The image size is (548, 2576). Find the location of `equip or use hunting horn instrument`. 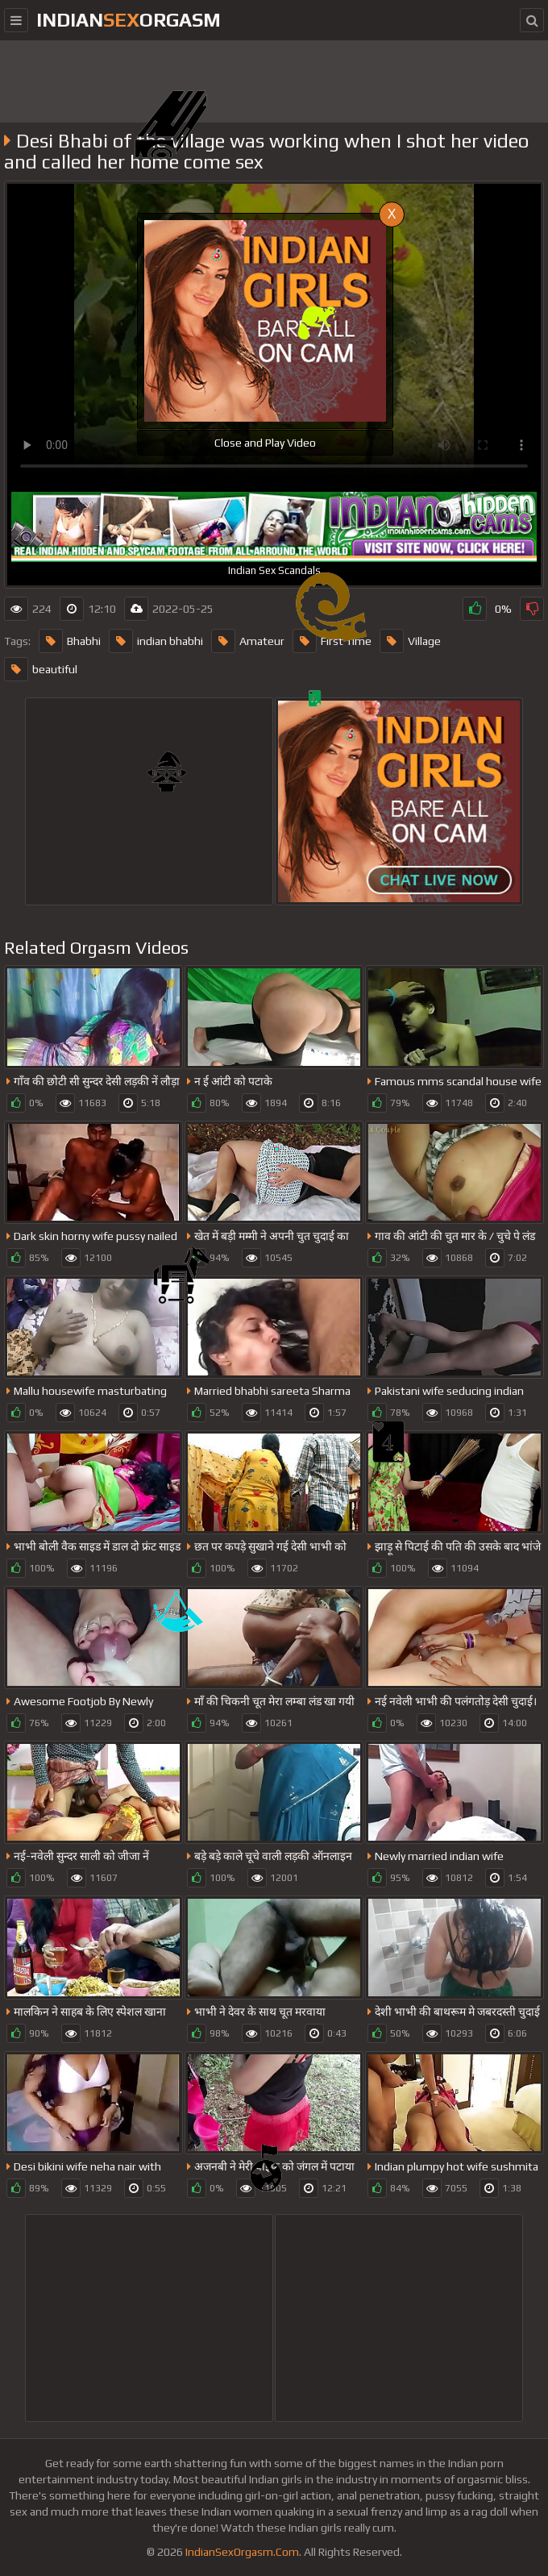

equip or use hunting horn instrument is located at coordinates (178, 1614).